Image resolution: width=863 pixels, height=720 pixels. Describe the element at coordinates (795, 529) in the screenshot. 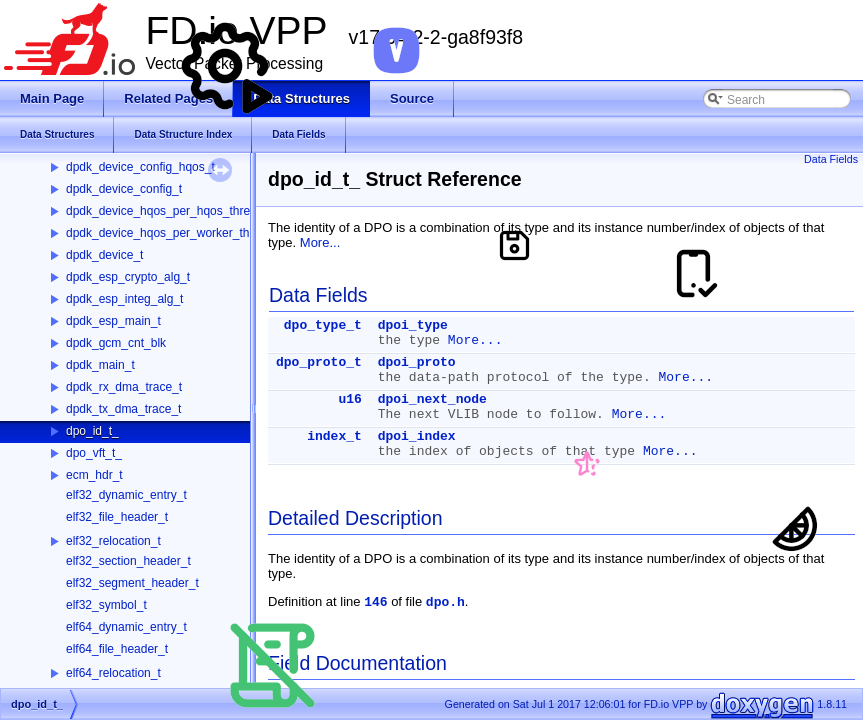

I see `indicates fresh or citrus-related content` at that location.